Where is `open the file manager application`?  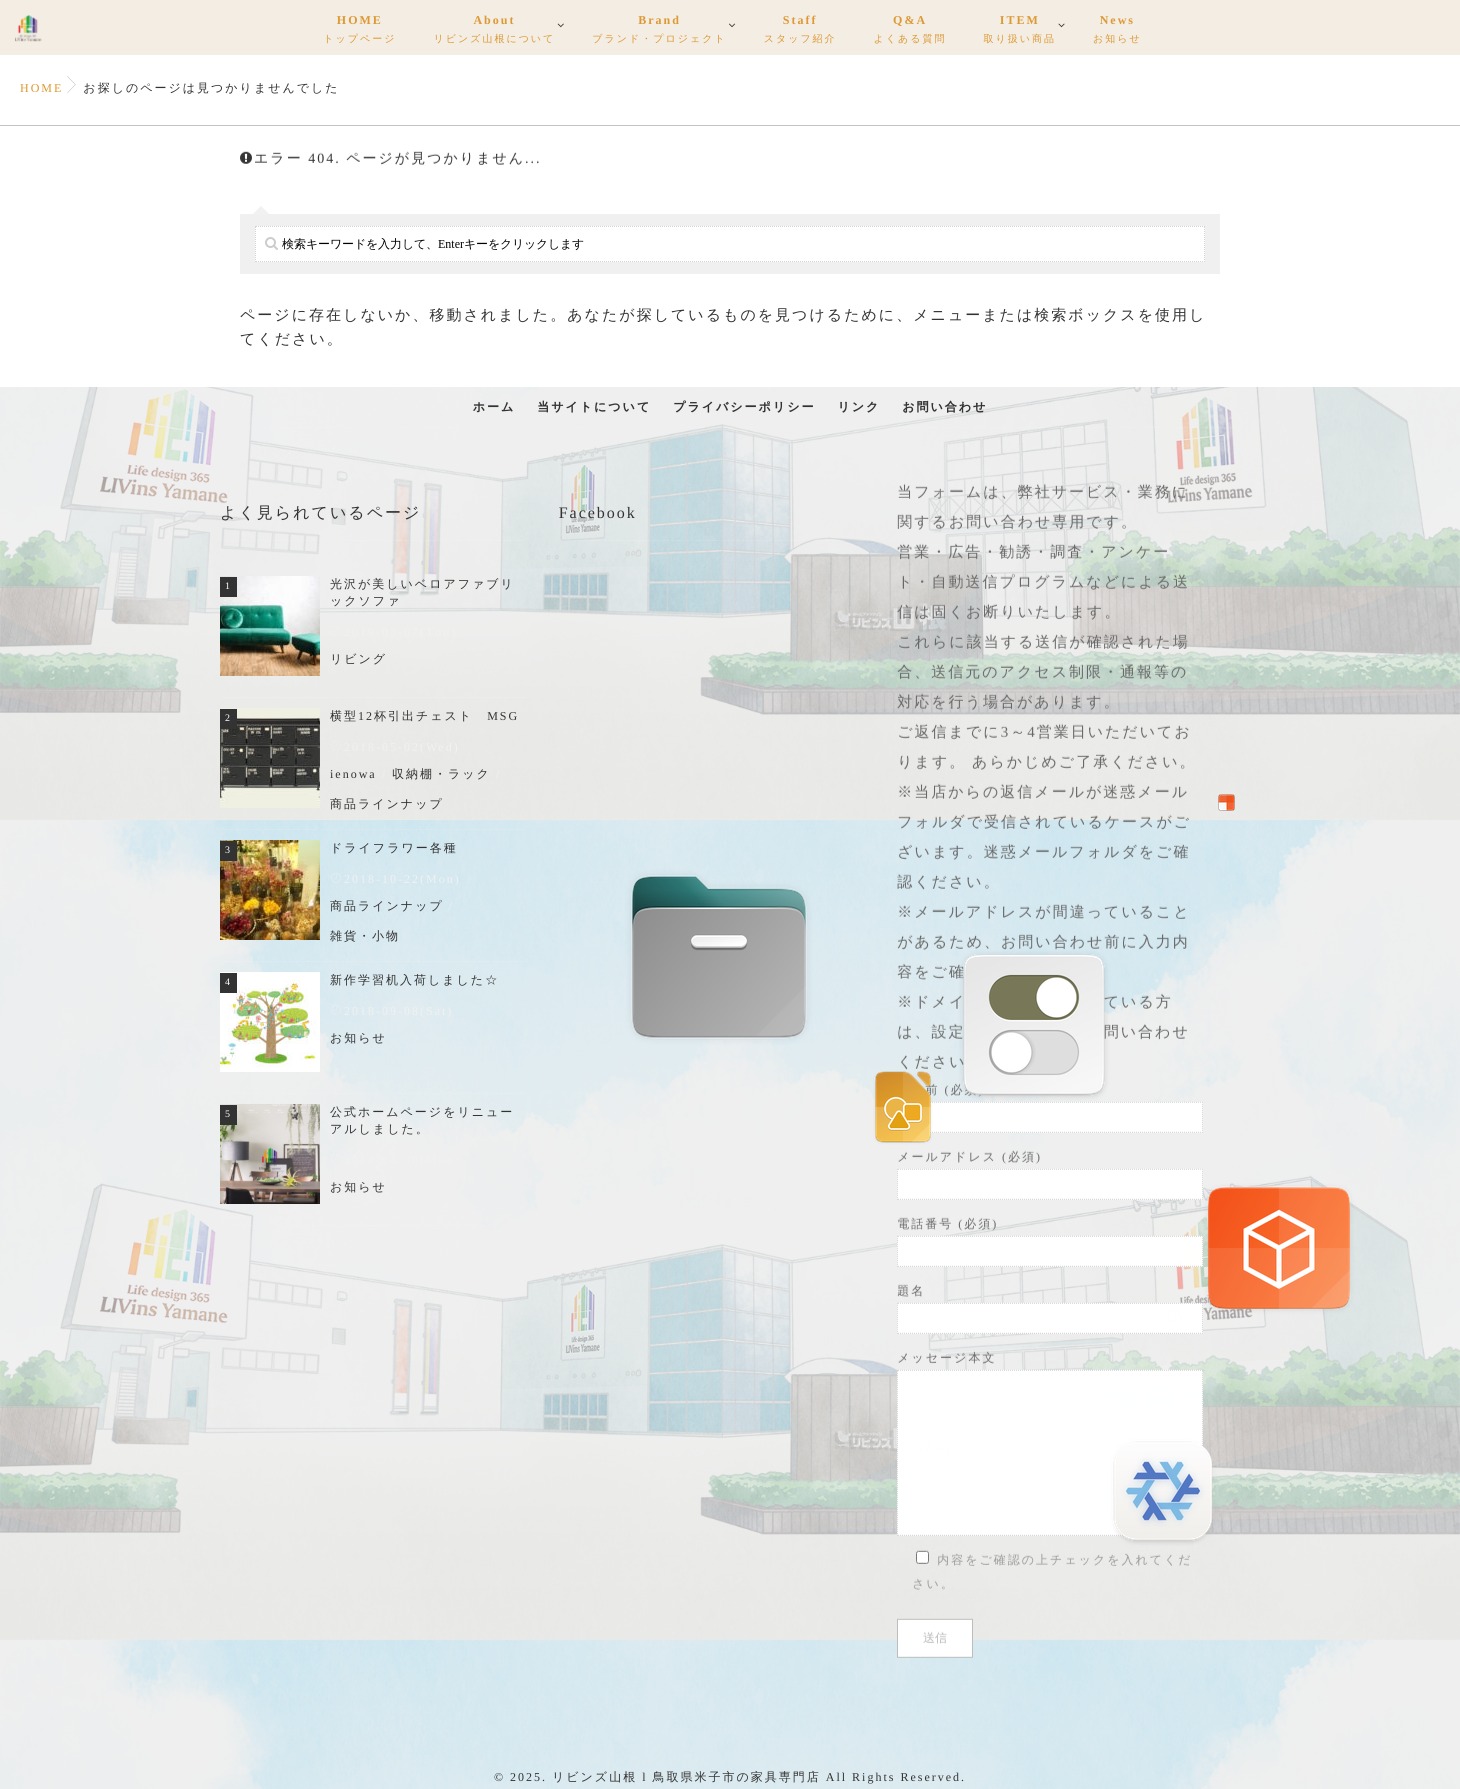
open the file manager application is located at coordinates (719, 957).